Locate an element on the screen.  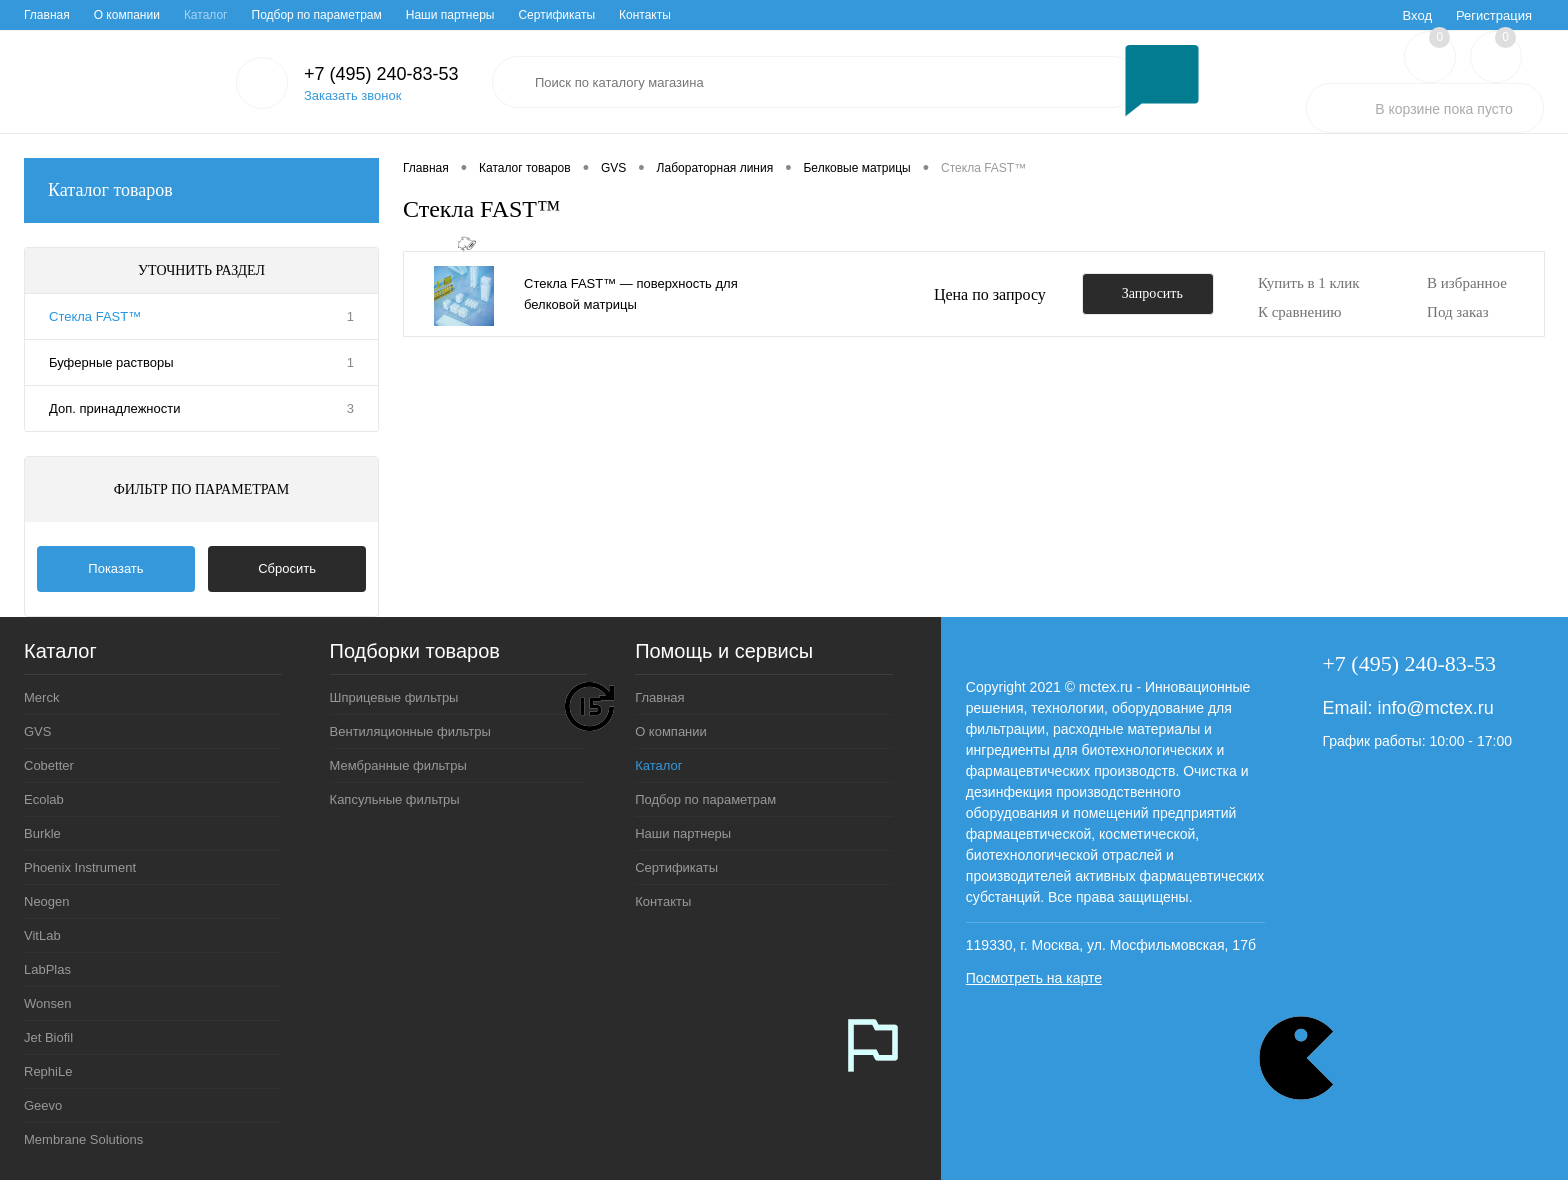
flag an item for review or attention is located at coordinates (873, 1044).